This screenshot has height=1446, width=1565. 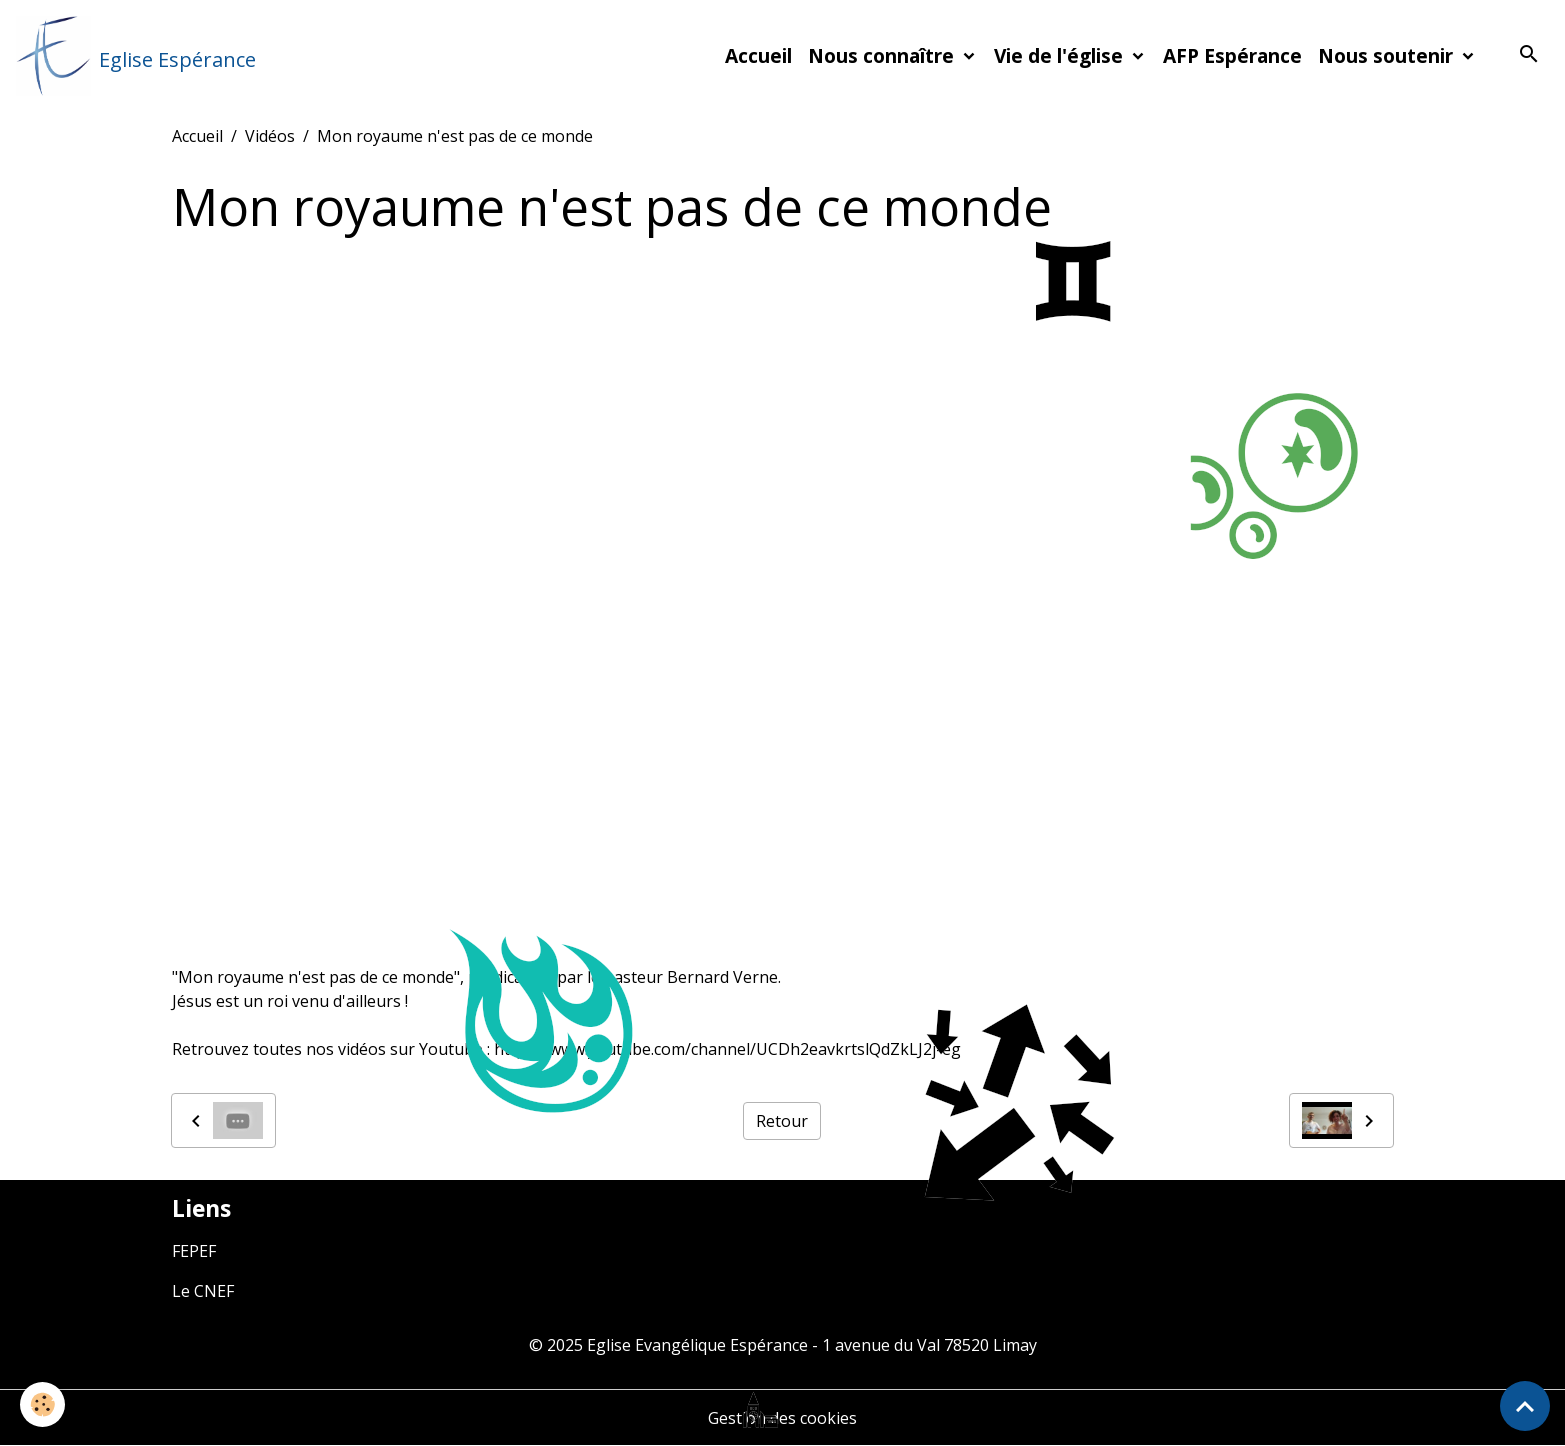 I want to click on gemini zodiac sign indicator, so click(x=1073, y=281).